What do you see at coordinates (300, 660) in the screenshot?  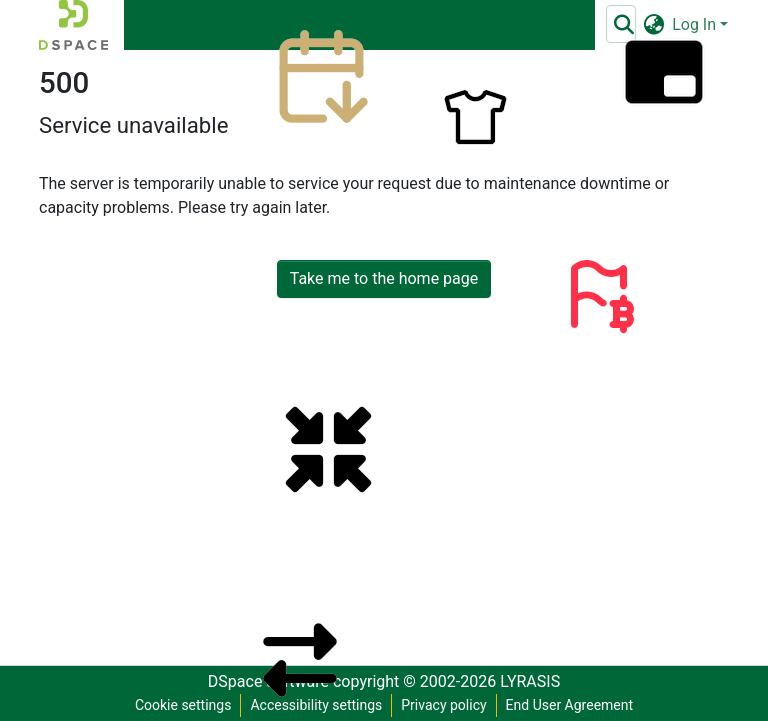 I see `swap or exchange items` at bounding box center [300, 660].